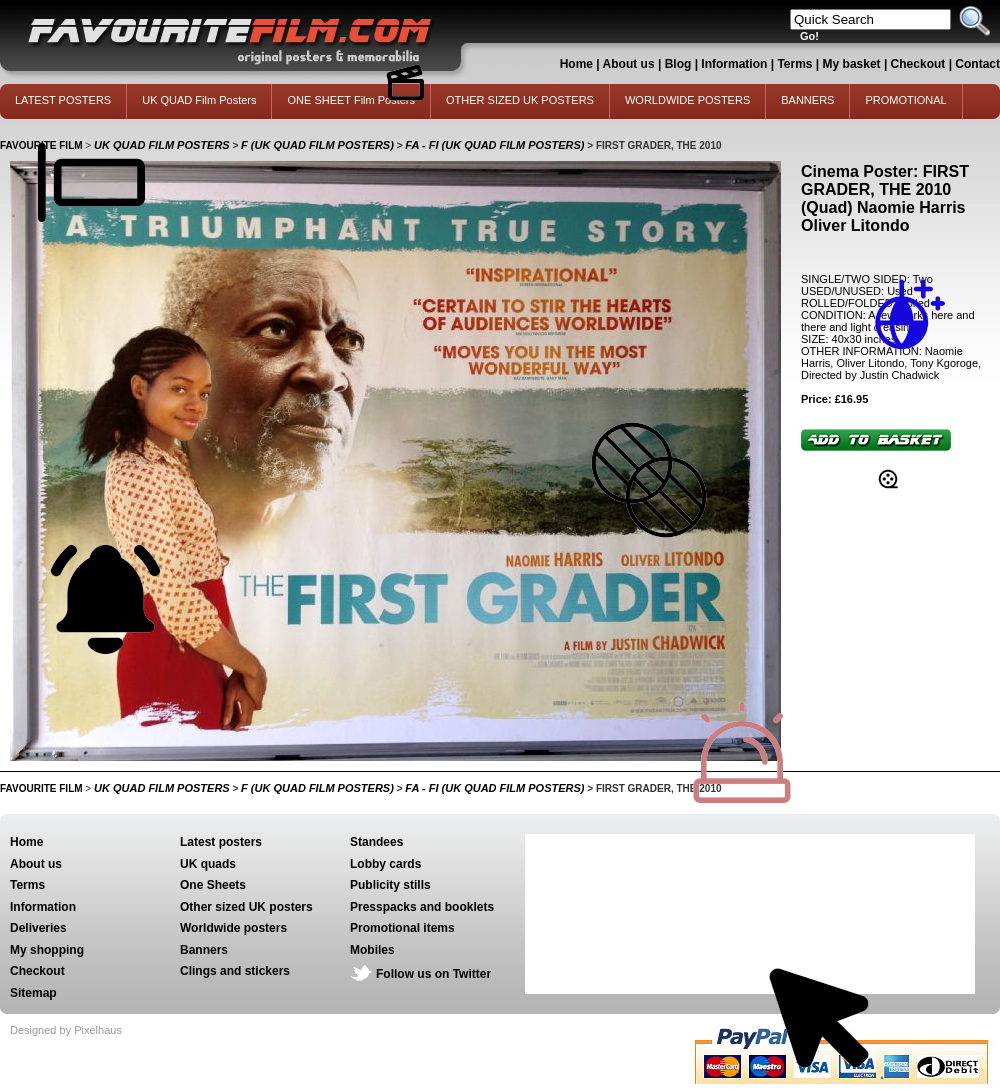 The height and width of the screenshot is (1089, 1000). I want to click on merge or combine selected layers, so click(649, 480).